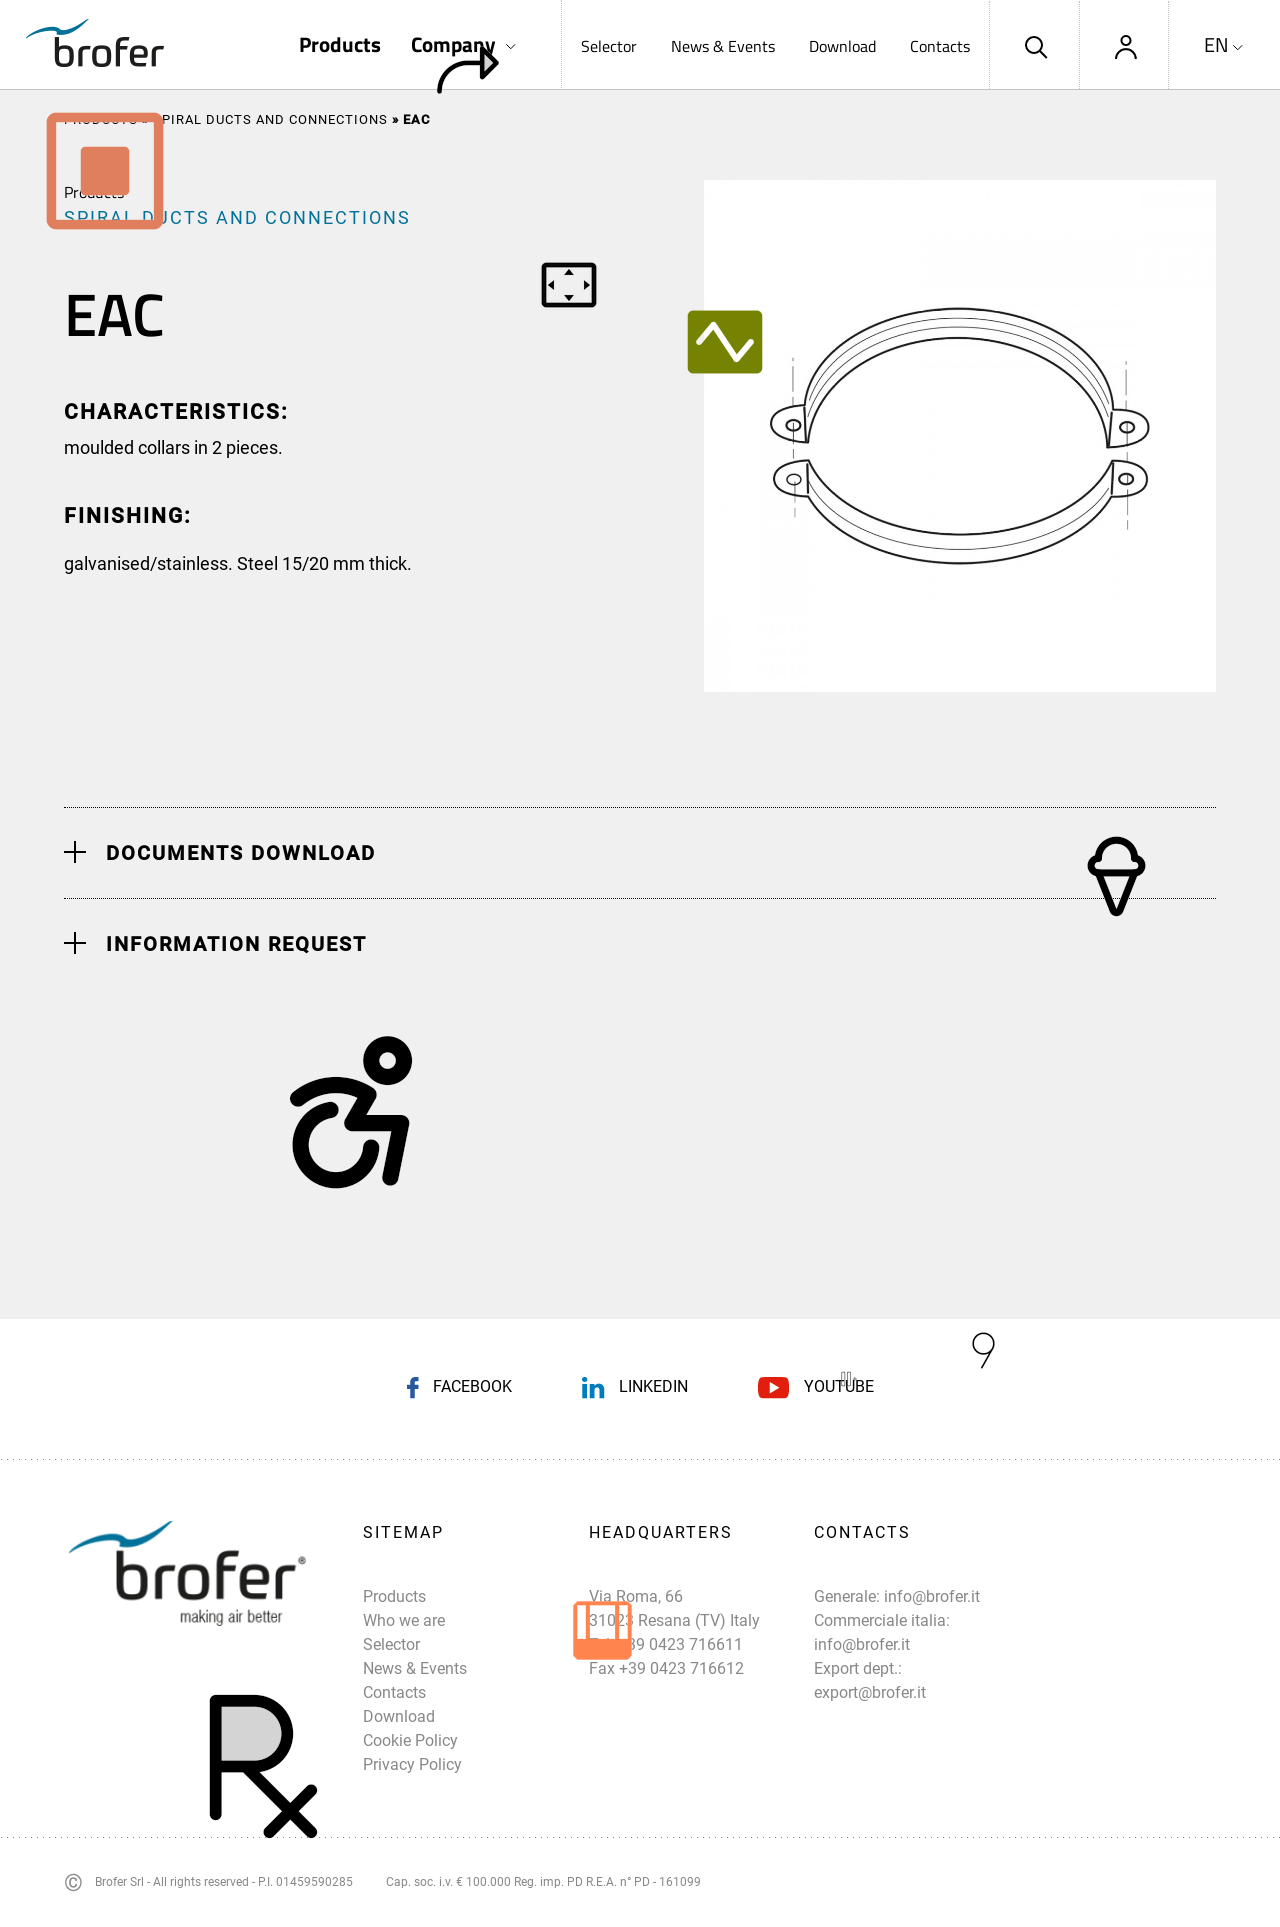 Image resolution: width=1280 pixels, height=1927 pixels. Describe the element at coordinates (569, 285) in the screenshot. I see `adjust display overscan settings` at that location.